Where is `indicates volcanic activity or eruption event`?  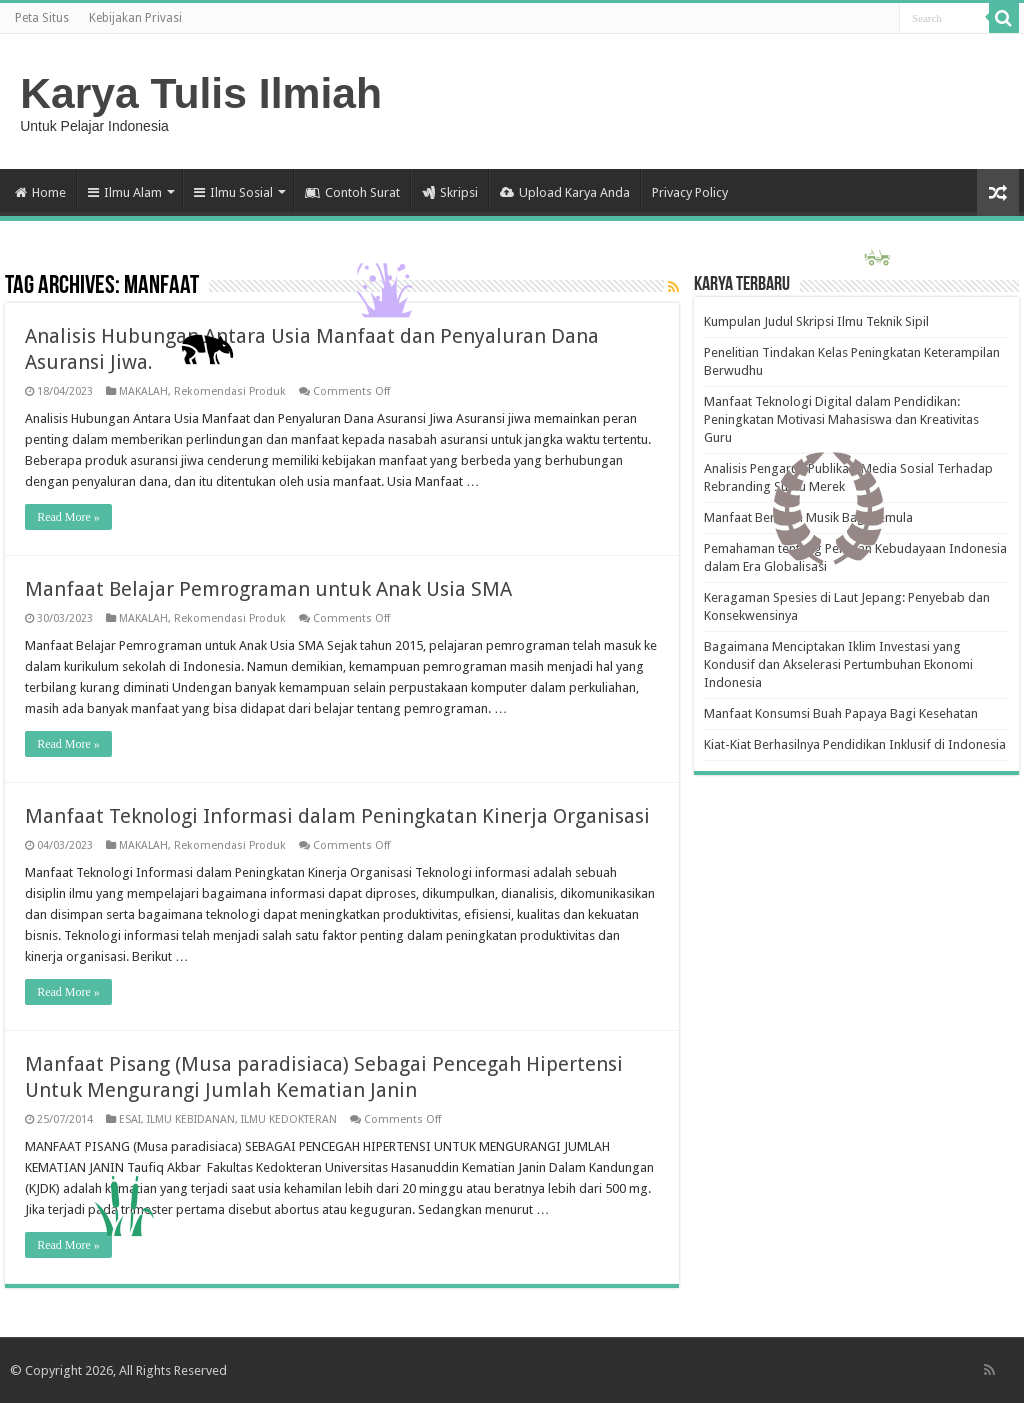
indicates volcanic activity or eruption event is located at coordinates (384, 290).